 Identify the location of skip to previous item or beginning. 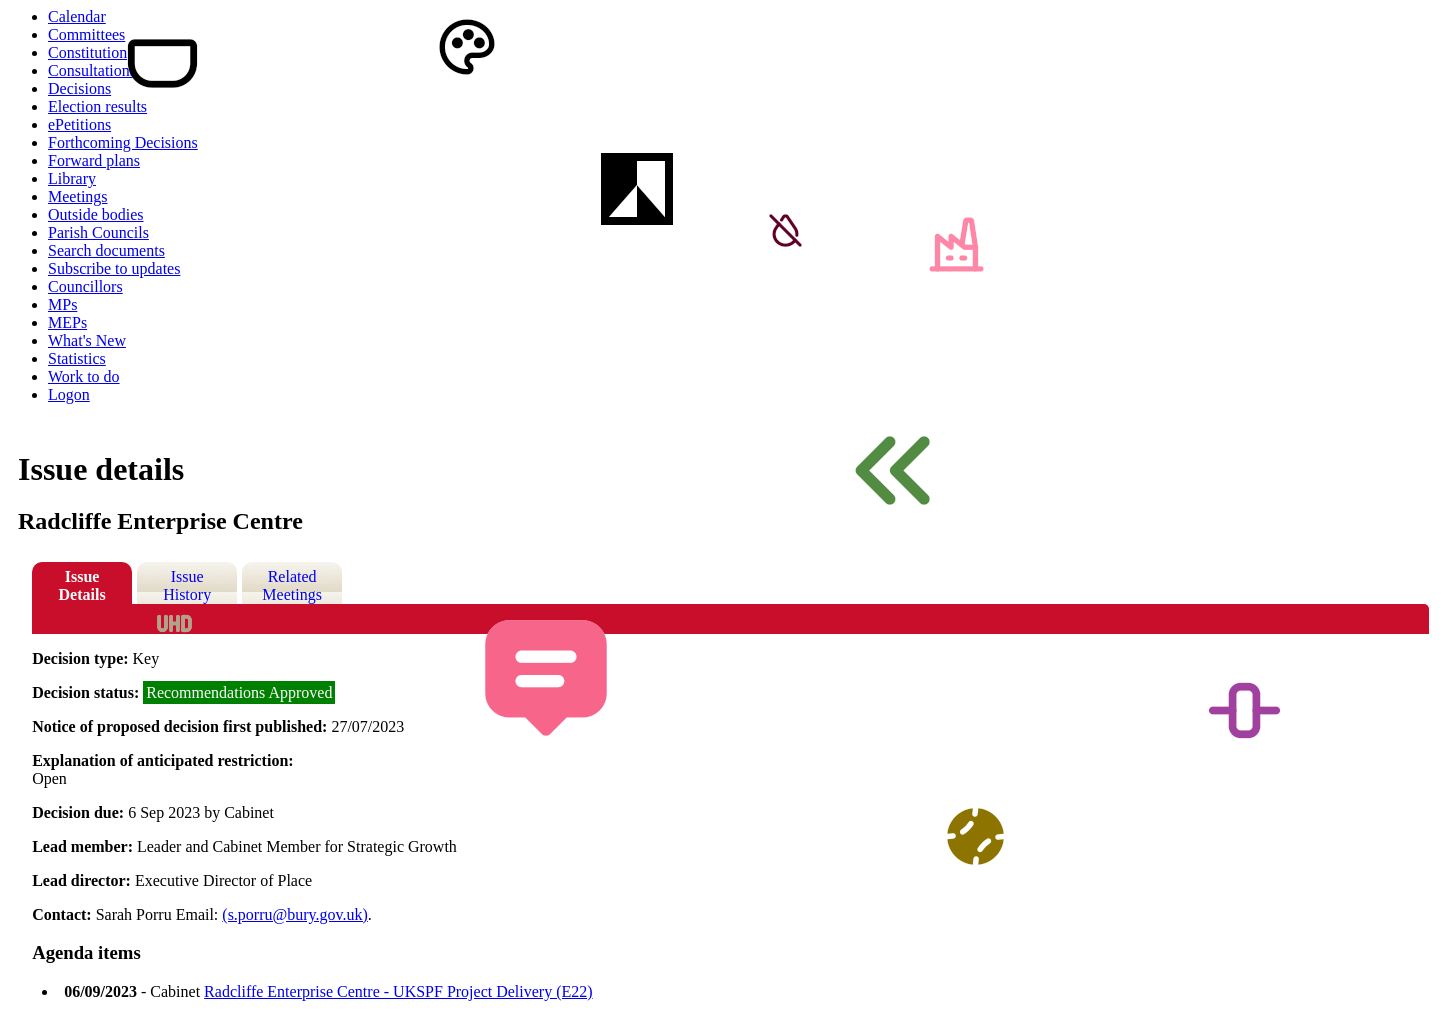
(895, 470).